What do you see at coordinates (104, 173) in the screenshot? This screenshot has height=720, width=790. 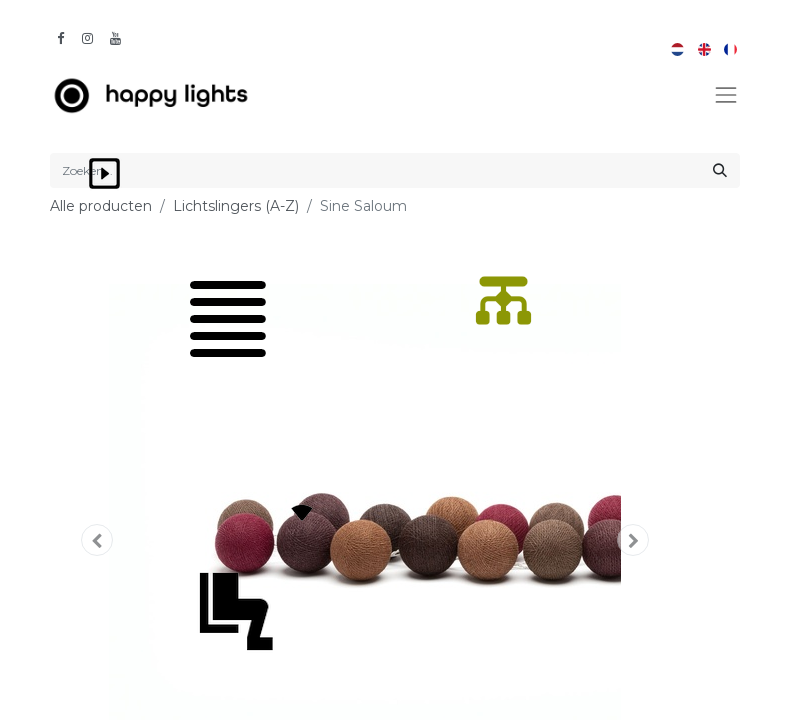 I see `start a slideshow presentation` at bounding box center [104, 173].